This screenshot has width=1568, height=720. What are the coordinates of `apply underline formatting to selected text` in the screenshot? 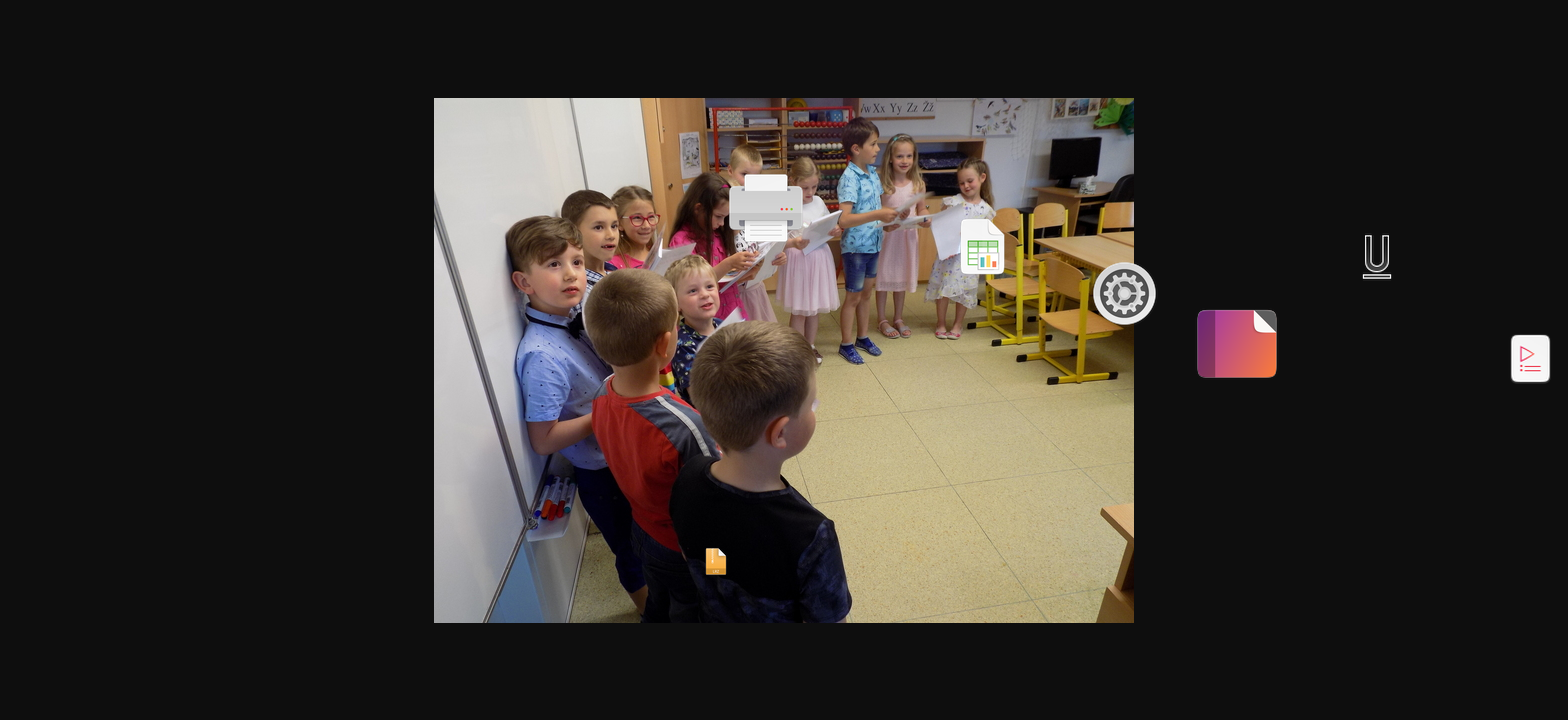 It's located at (1377, 257).